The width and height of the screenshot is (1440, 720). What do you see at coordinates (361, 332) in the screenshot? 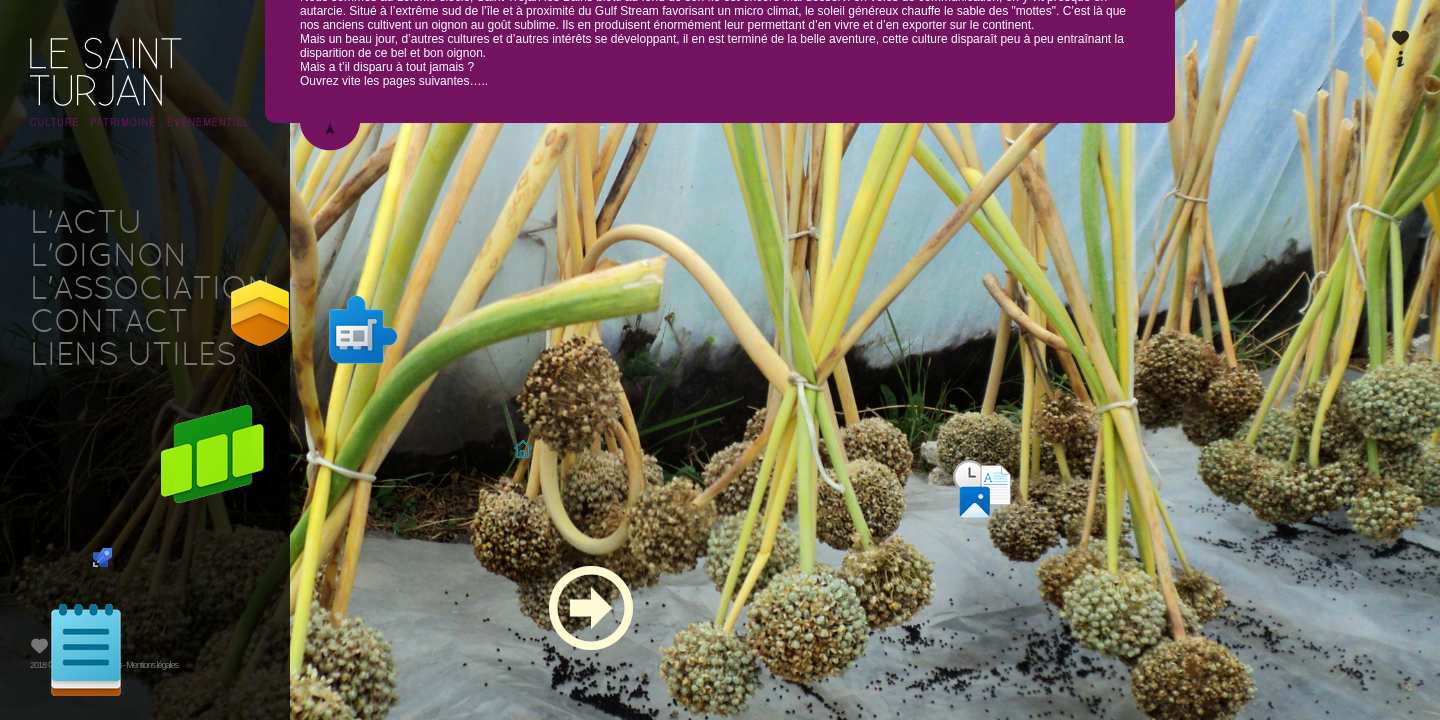
I see `open compatibility settings for apps` at bounding box center [361, 332].